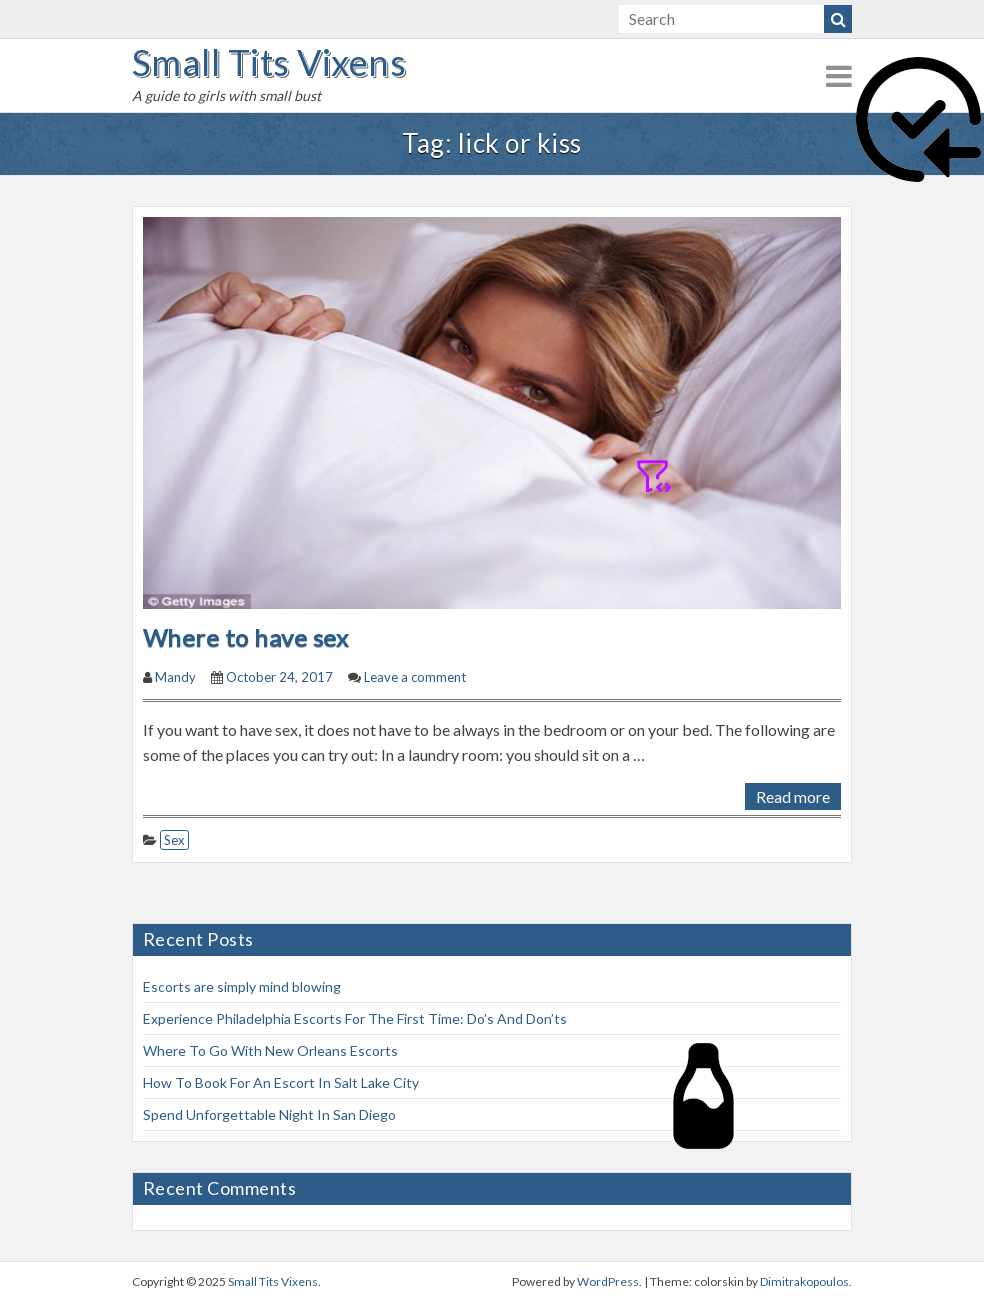 The height and width of the screenshot is (1301, 984). What do you see at coordinates (918, 119) in the screenshot?
I see `indicates a tracked issue has been closed and completed` at bounding box center [918, 119].